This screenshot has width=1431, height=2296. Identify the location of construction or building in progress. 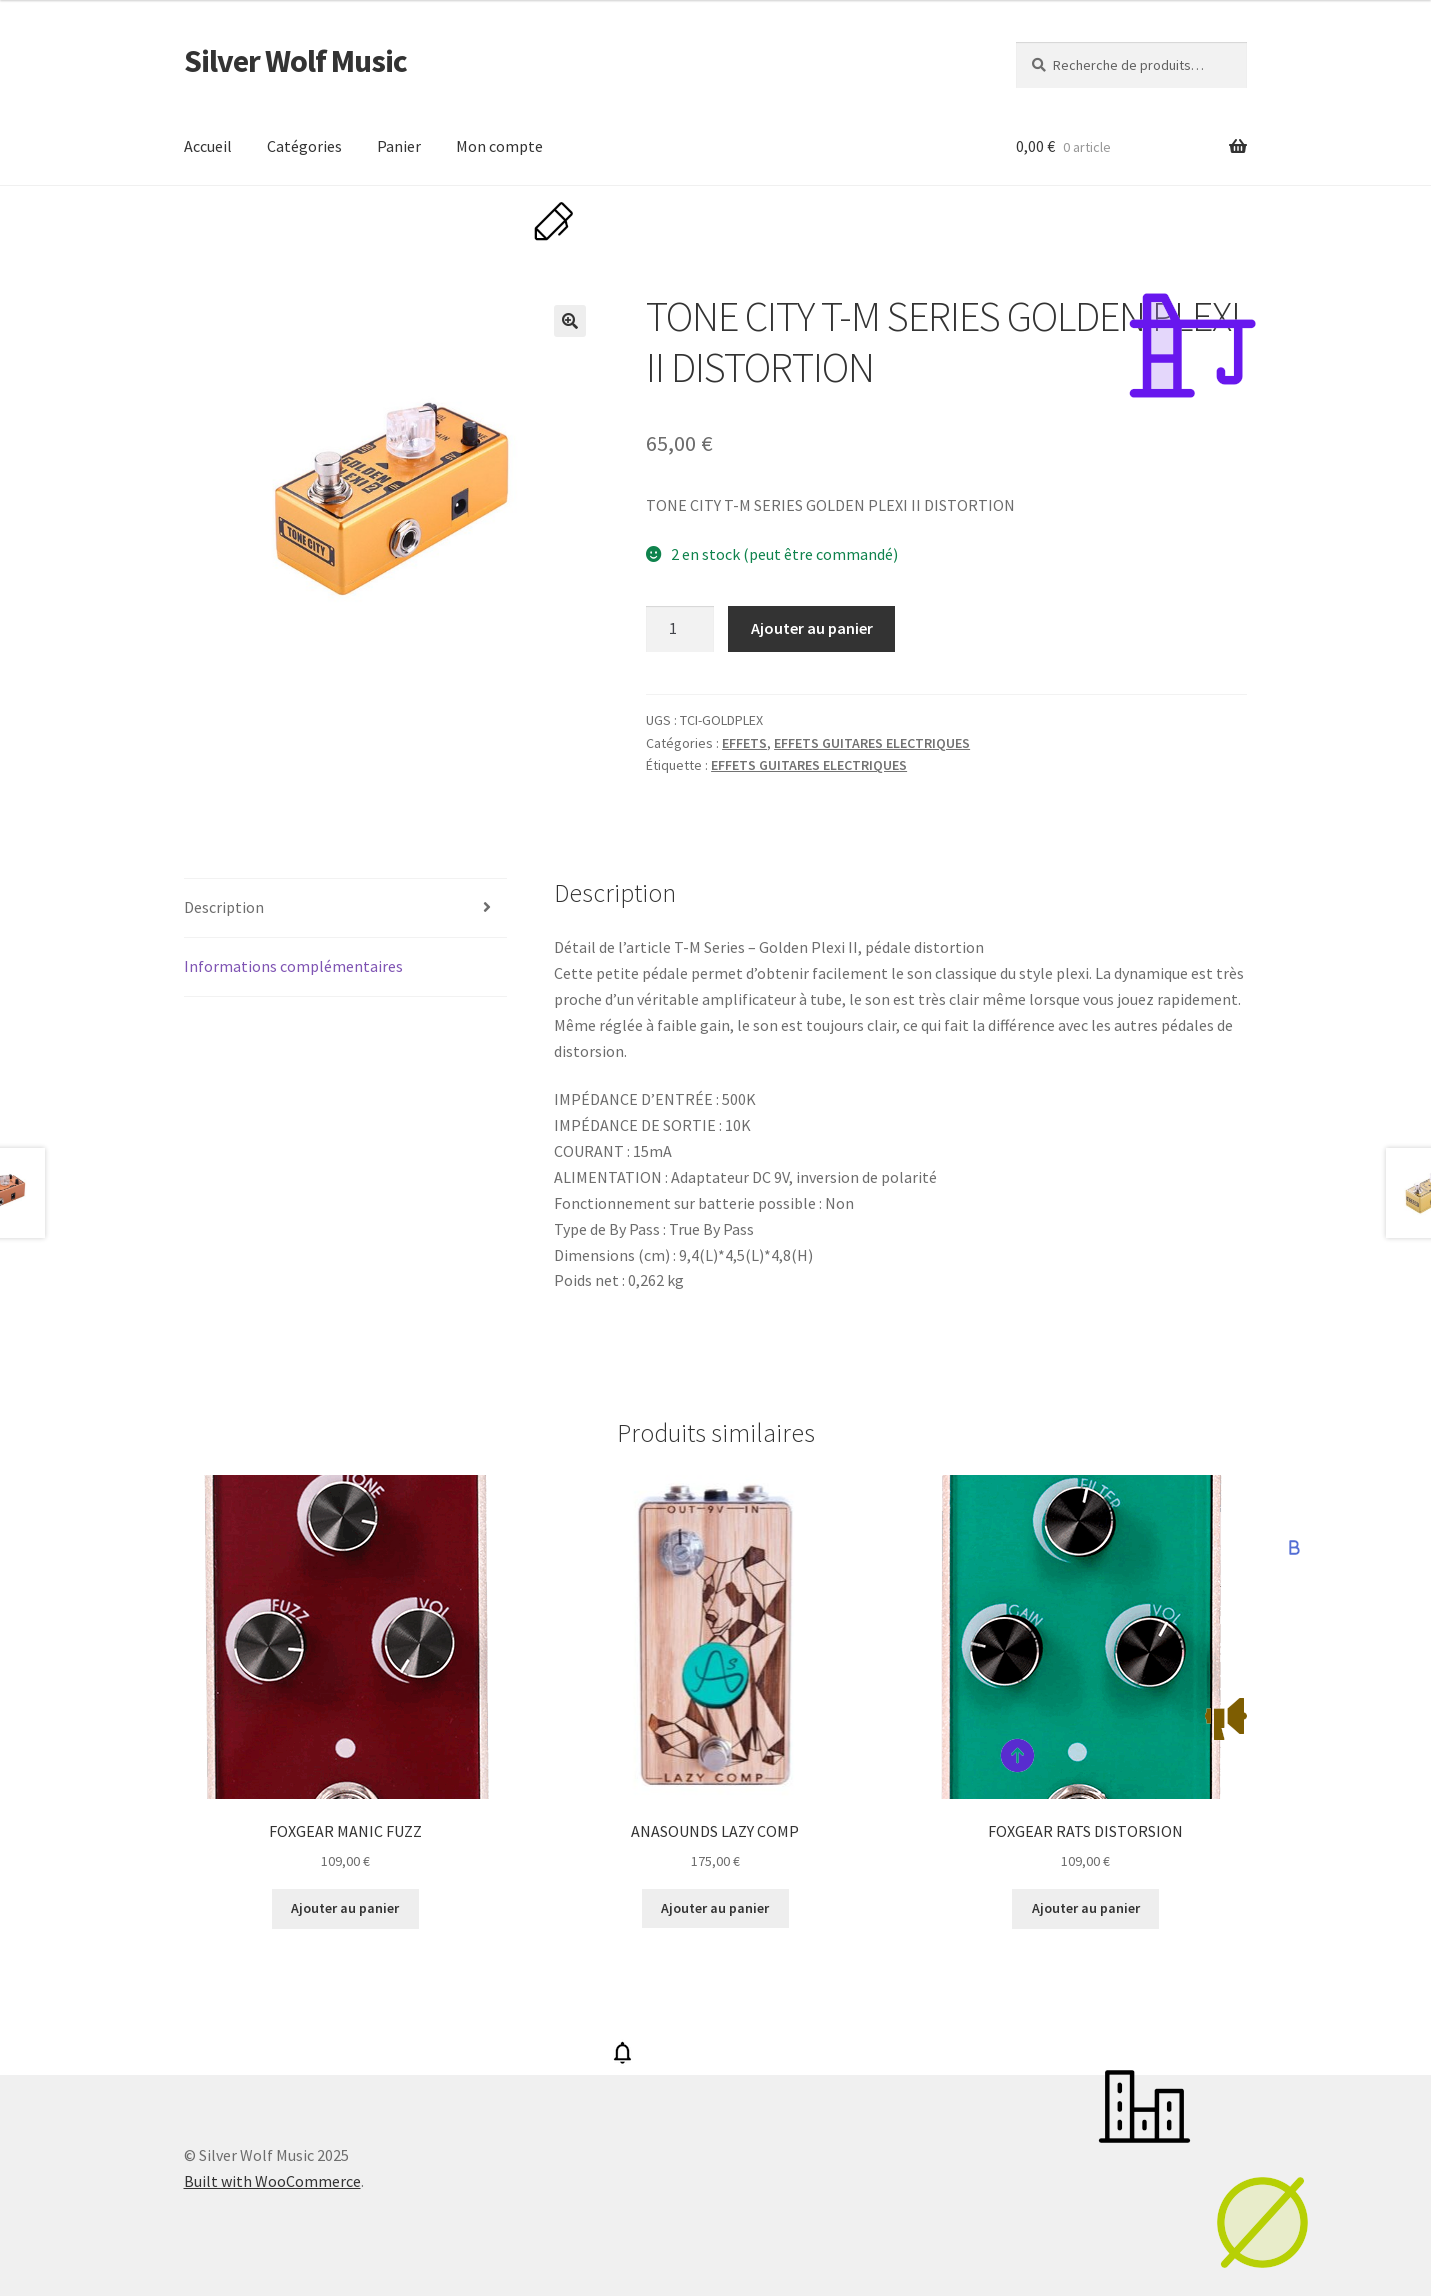
(1190, 345).